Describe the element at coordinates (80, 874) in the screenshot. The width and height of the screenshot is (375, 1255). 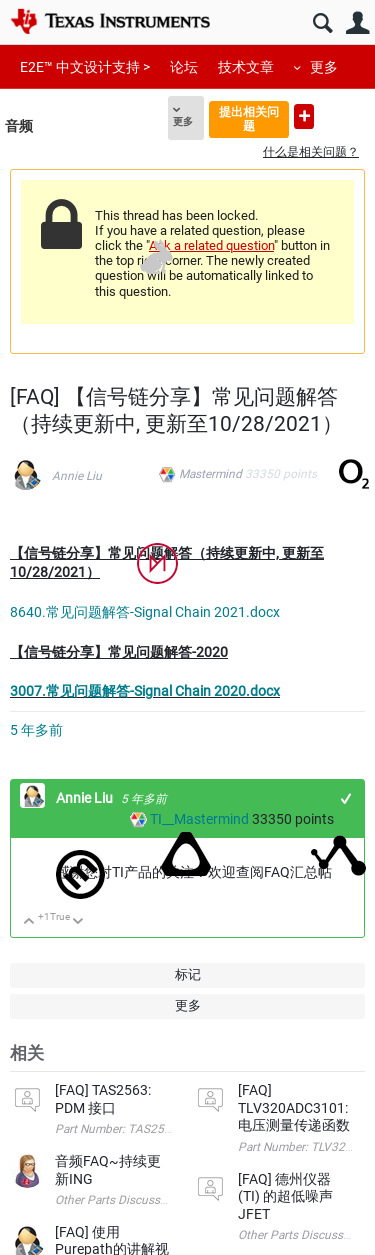
I see `visit metacritic website` at that location.